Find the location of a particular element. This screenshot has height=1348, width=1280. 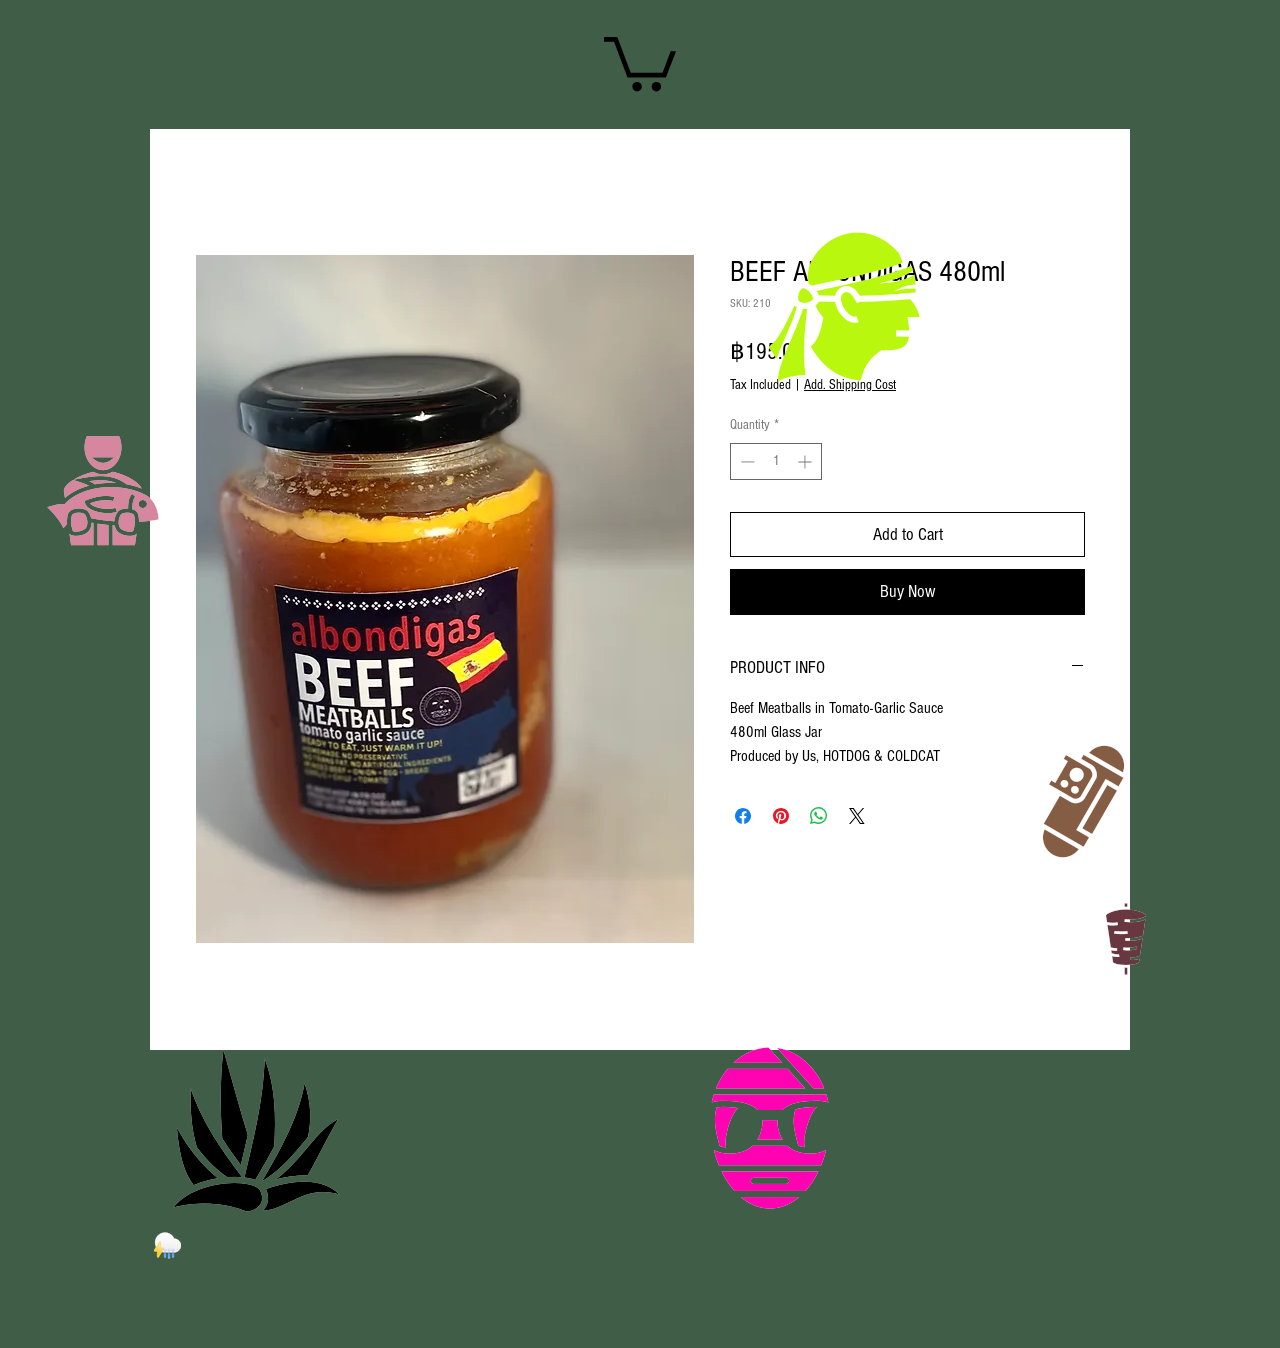

toggle invisibility or stealth mode is located at coordinates (770, 1128).